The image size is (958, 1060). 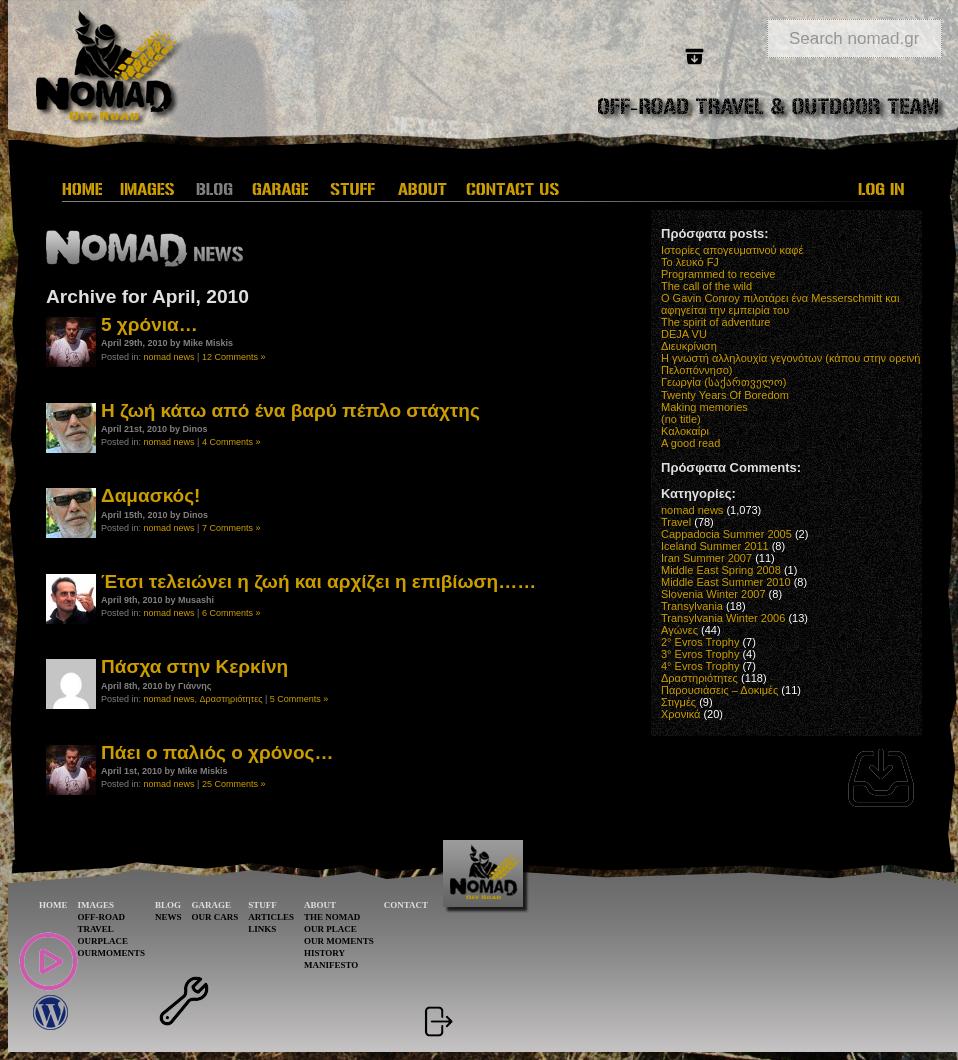 What do you see at coordinates (48, 961) in the screenshot?
I see `play media or video content` at bounding box center [48, 961].